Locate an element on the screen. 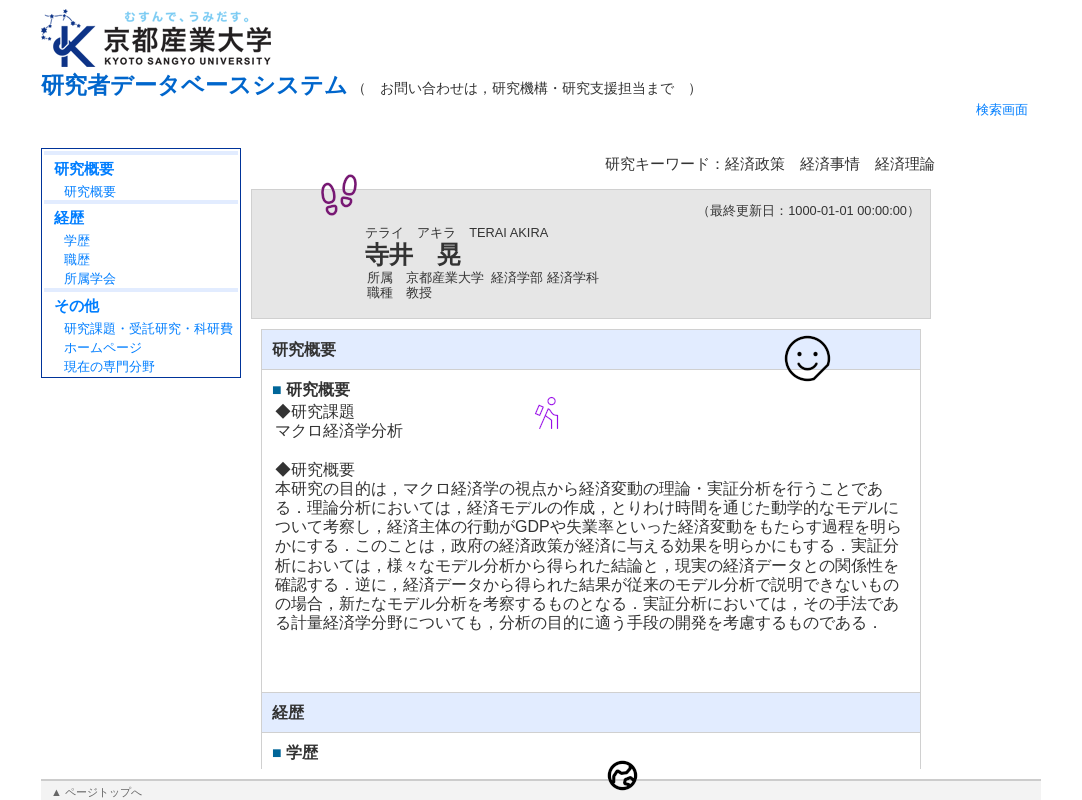 The width and height of the screenshot is (1082, 800). switch to international or global settings is located at coordinates (622, 775).